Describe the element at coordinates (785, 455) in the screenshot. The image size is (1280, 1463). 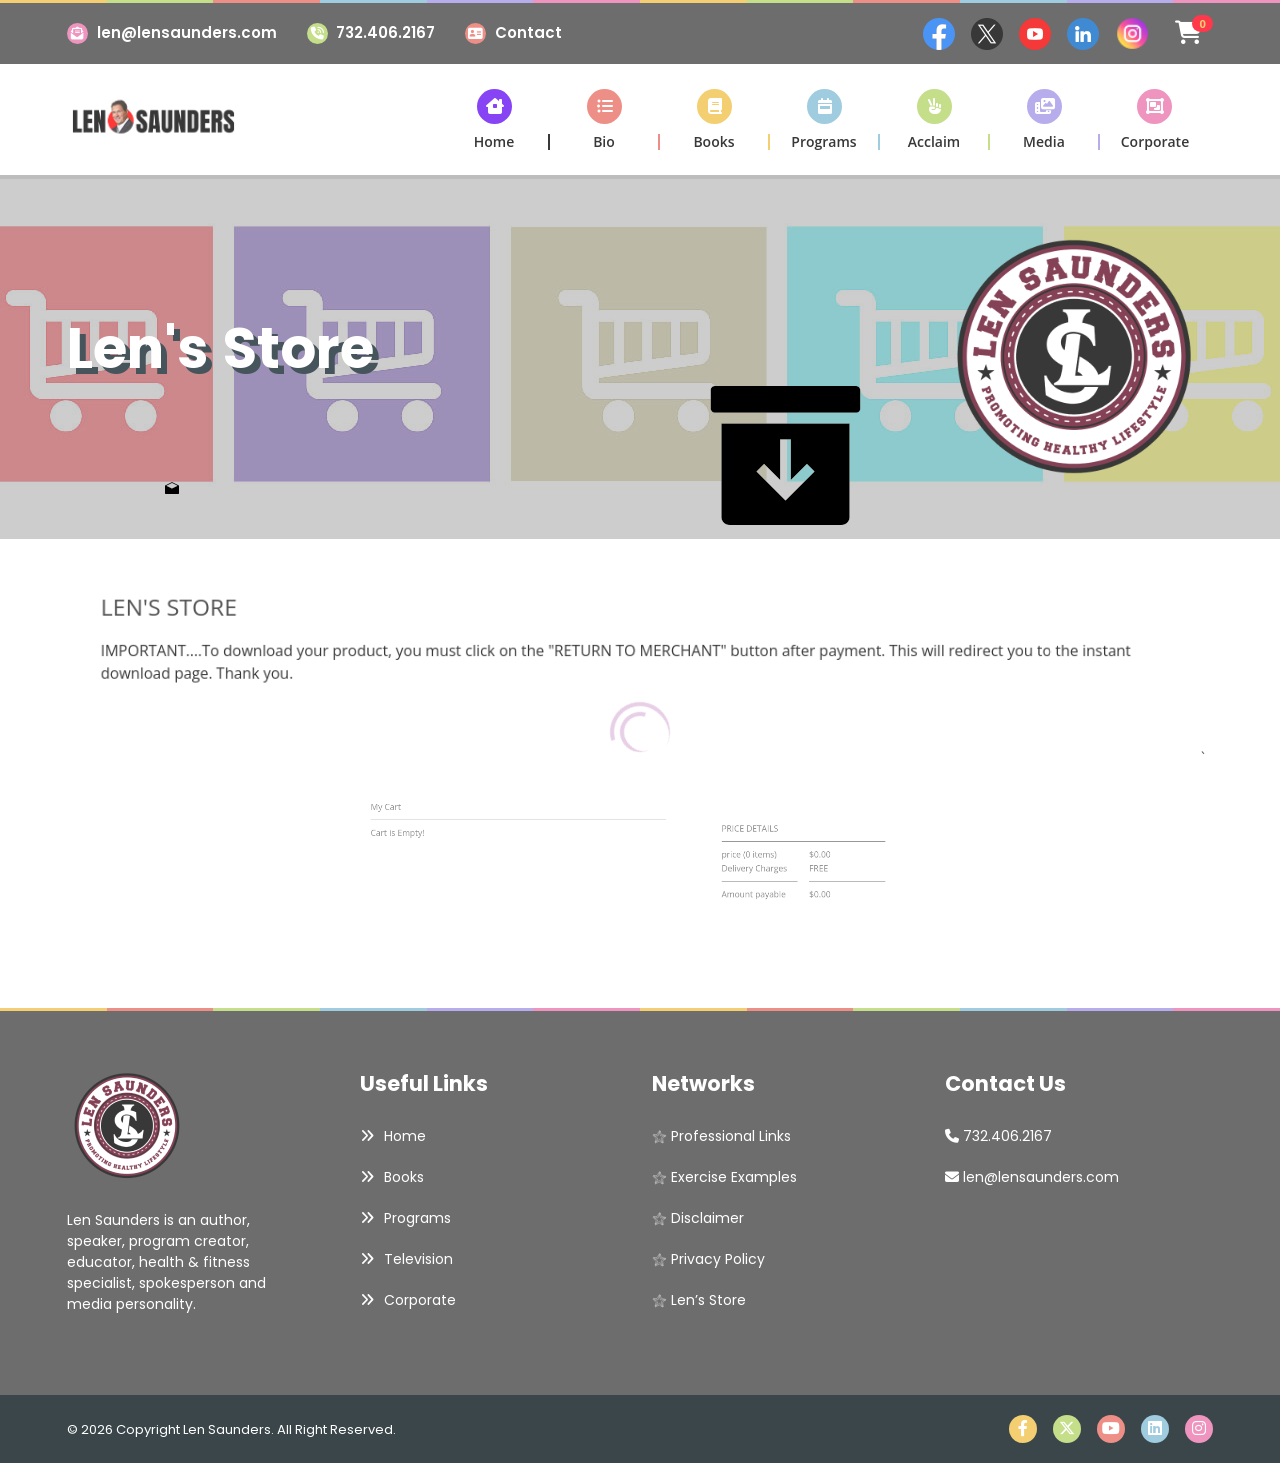
I see `archive this item` at that location.